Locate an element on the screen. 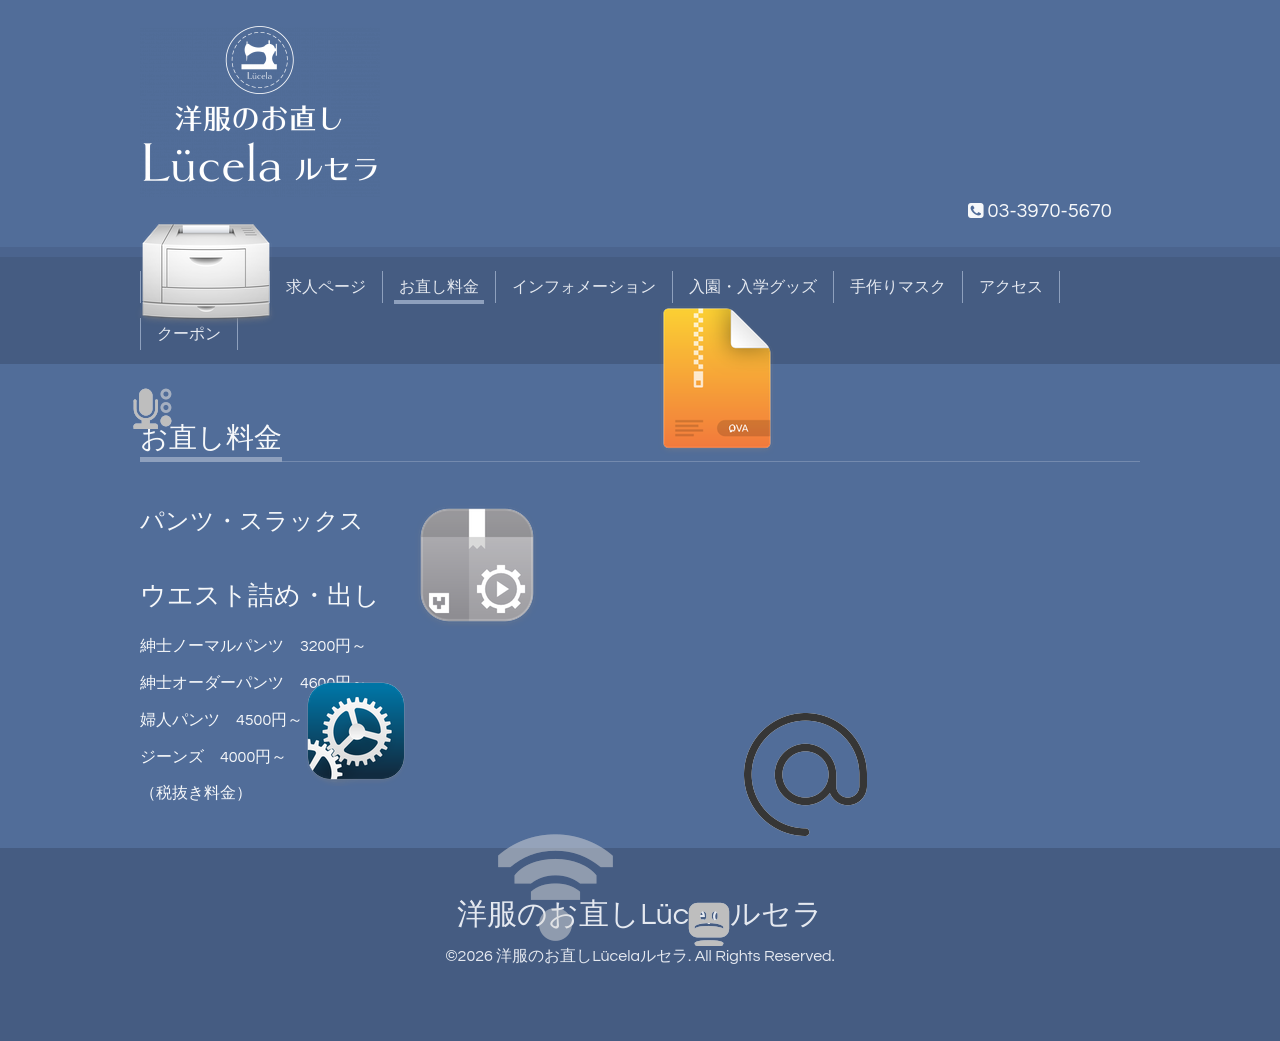  indicates a system error or computer failure is located at coordinates (709, 923).